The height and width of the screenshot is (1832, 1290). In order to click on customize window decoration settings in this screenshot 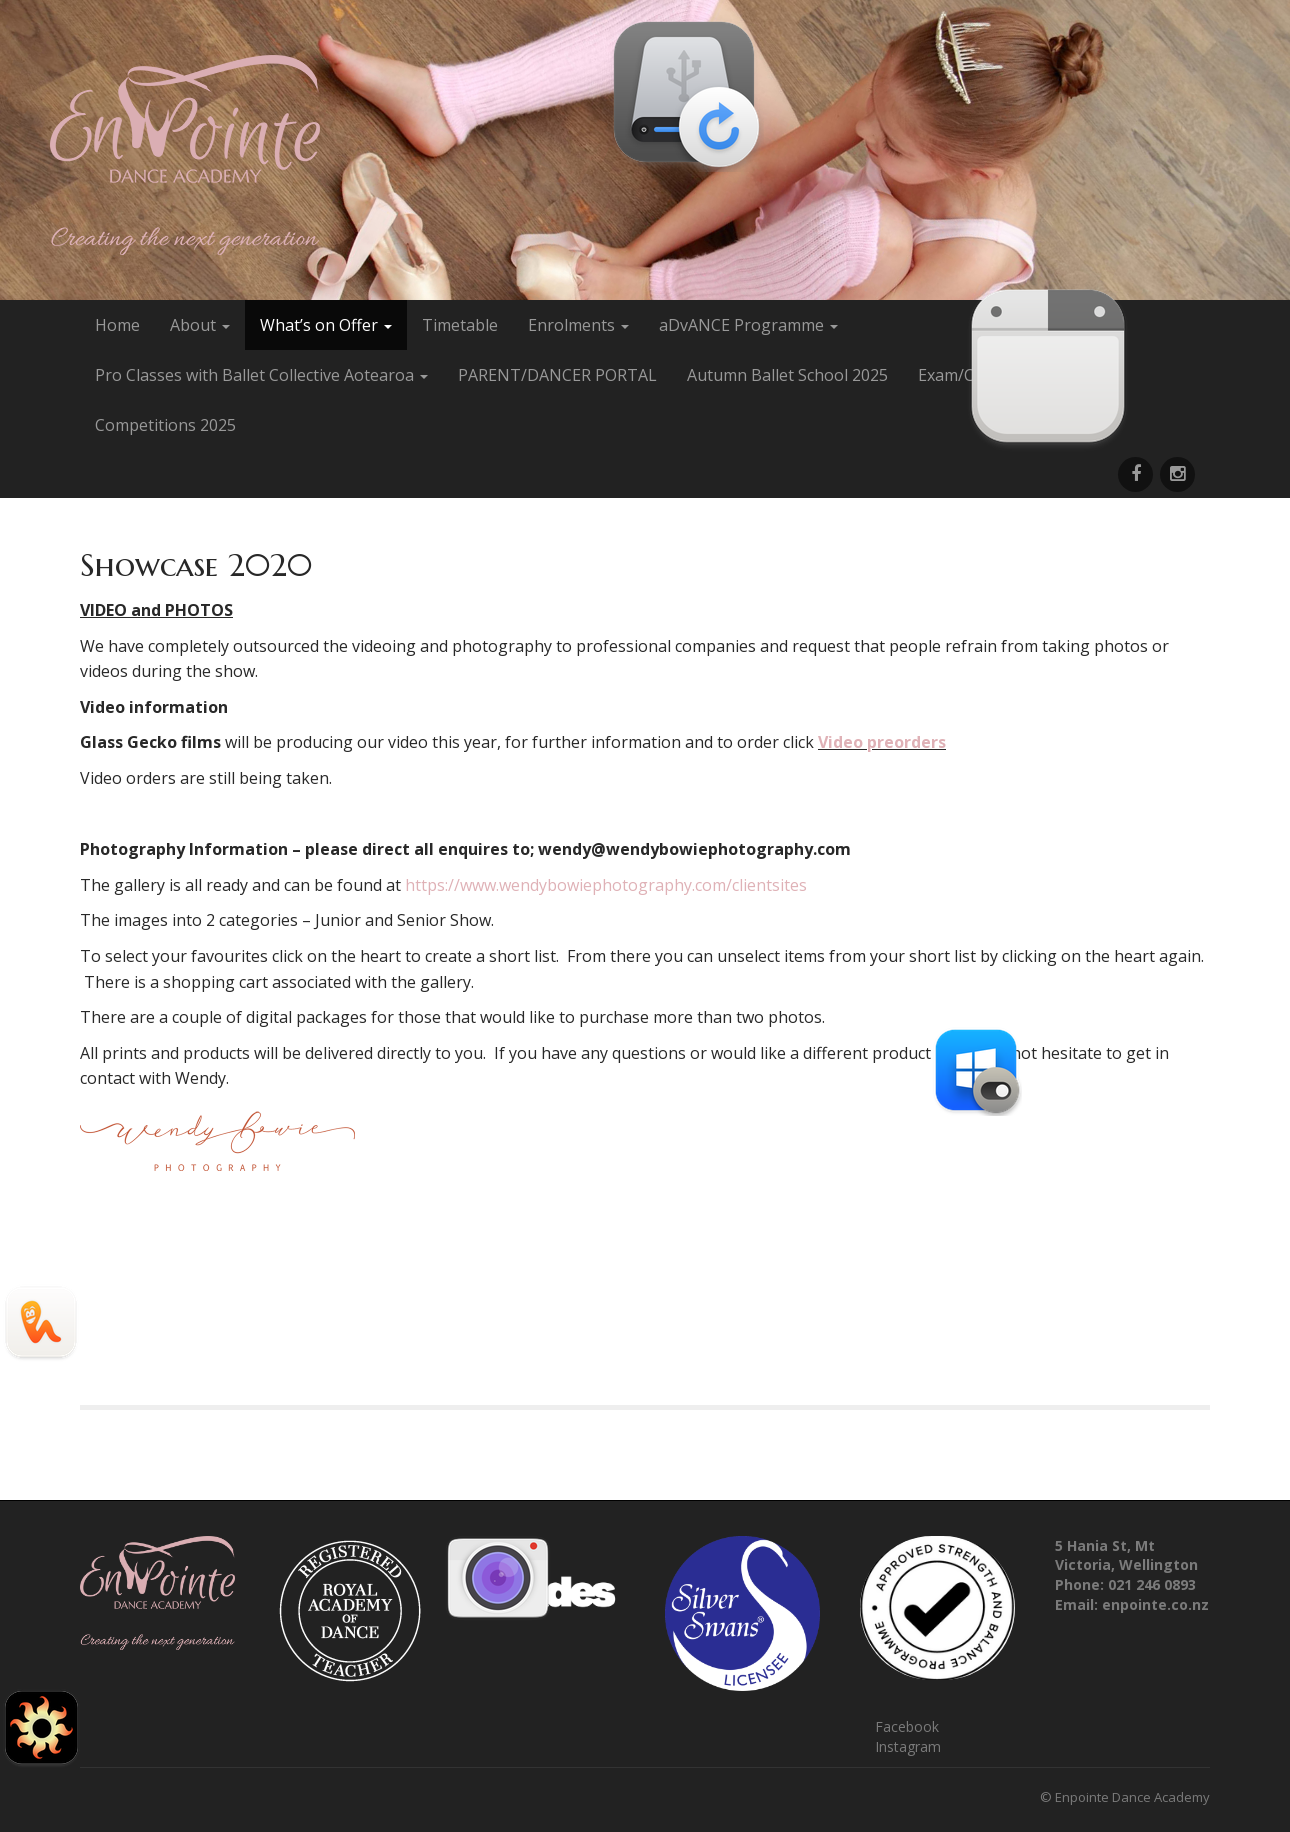, I will do `click(1048, 366)`.